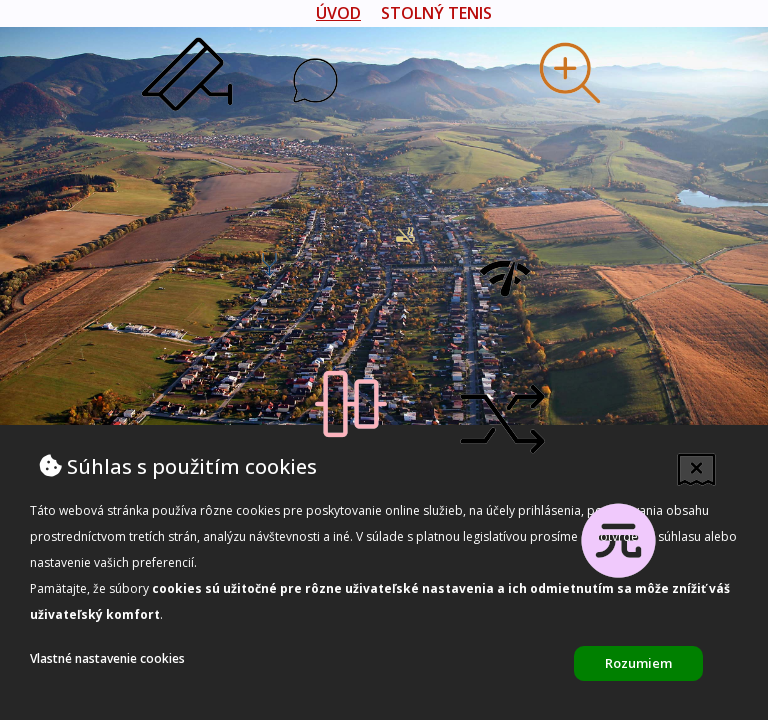 This screenshot has height=720, width=768. Describe the element at coordinates (618, 543) in the screenshot. I see `chinese yuan currency indicator` at that location.